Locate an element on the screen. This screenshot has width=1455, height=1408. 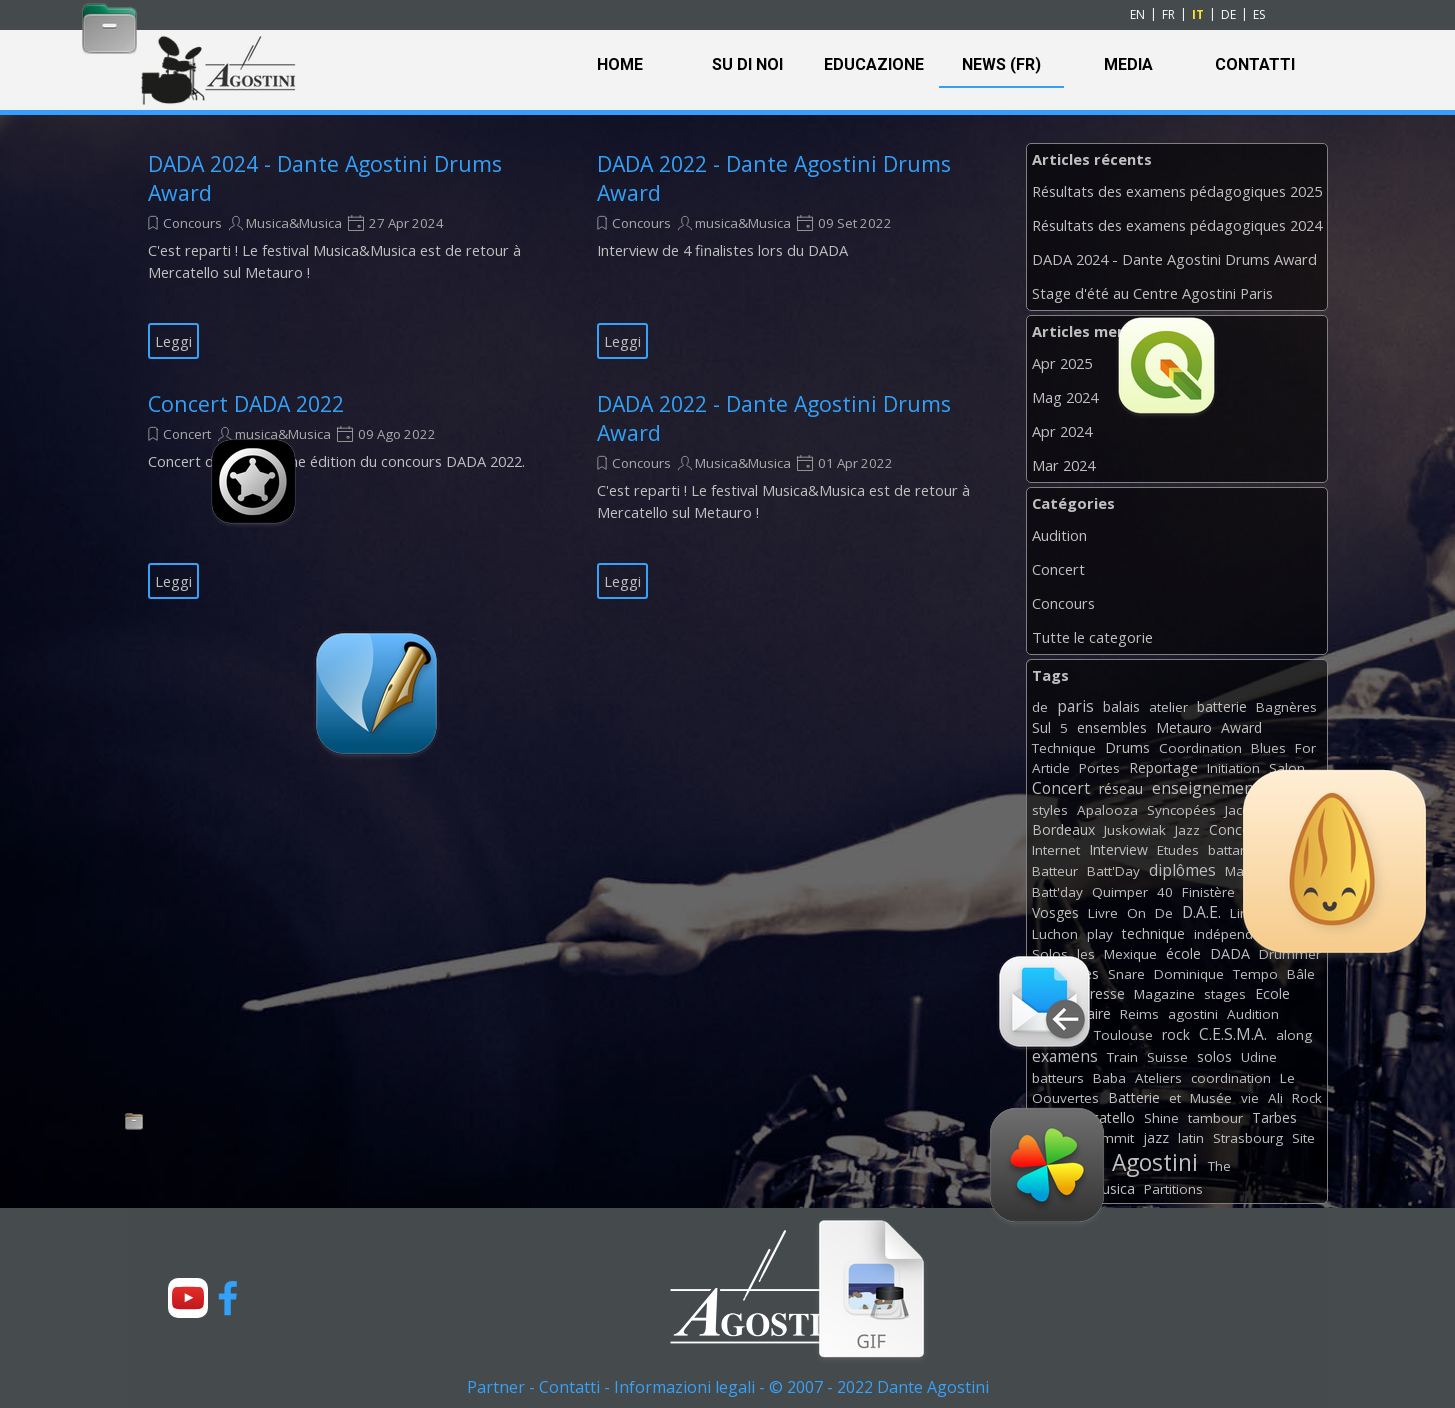
open qgis geographic information system application is located at coordinates (1166, 365).